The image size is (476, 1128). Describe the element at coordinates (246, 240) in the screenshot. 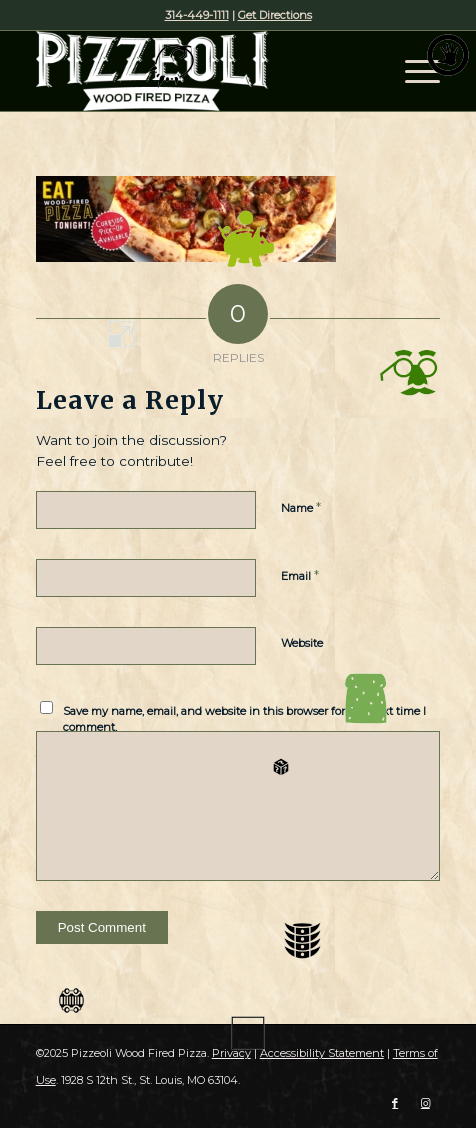

I see `access savings or budget features` at that location.